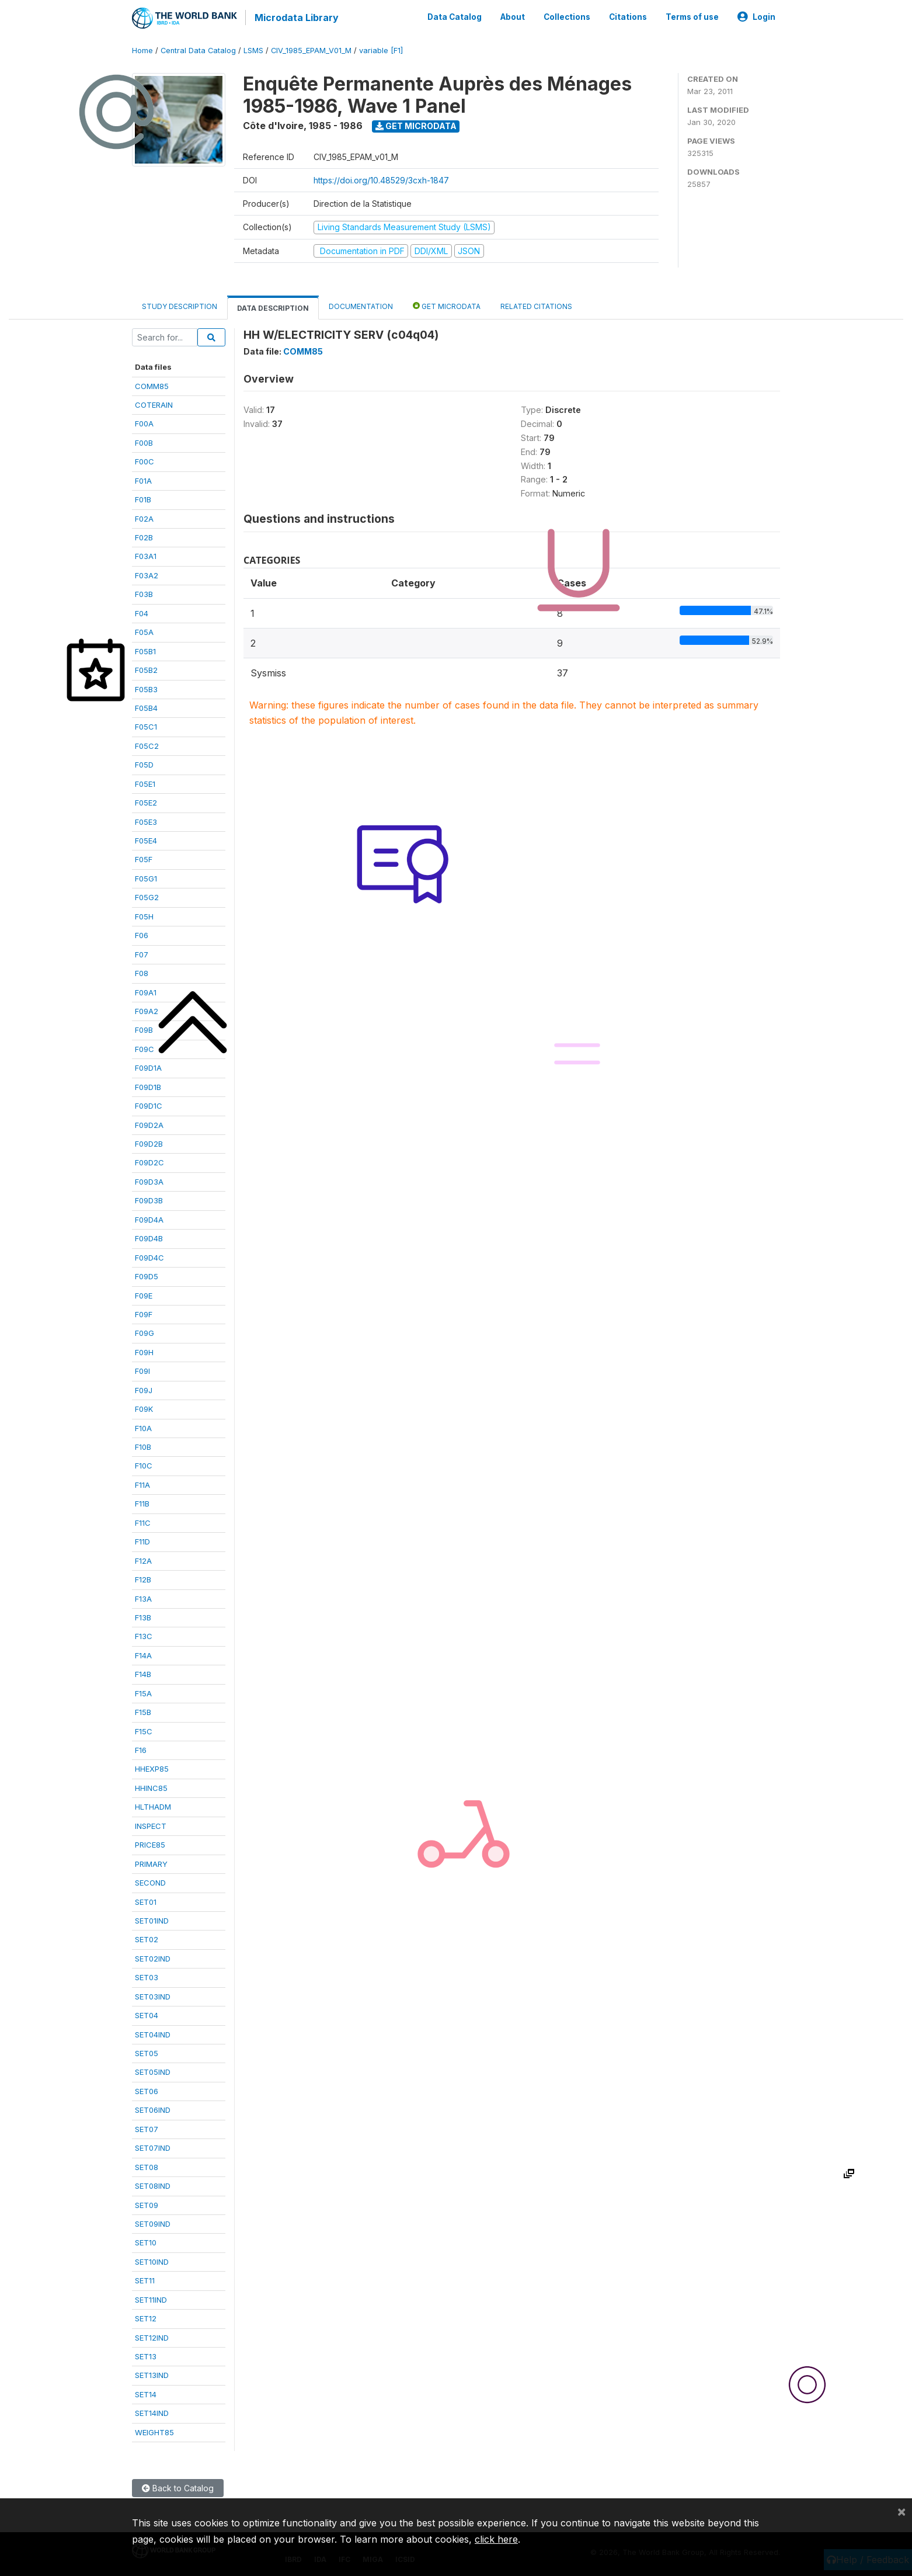 This screenshot has height=2576, width=912. Describe the element at coordinates (849, 2174) in the screenshot. I see `view dynamic or stacked content feed` at that location.